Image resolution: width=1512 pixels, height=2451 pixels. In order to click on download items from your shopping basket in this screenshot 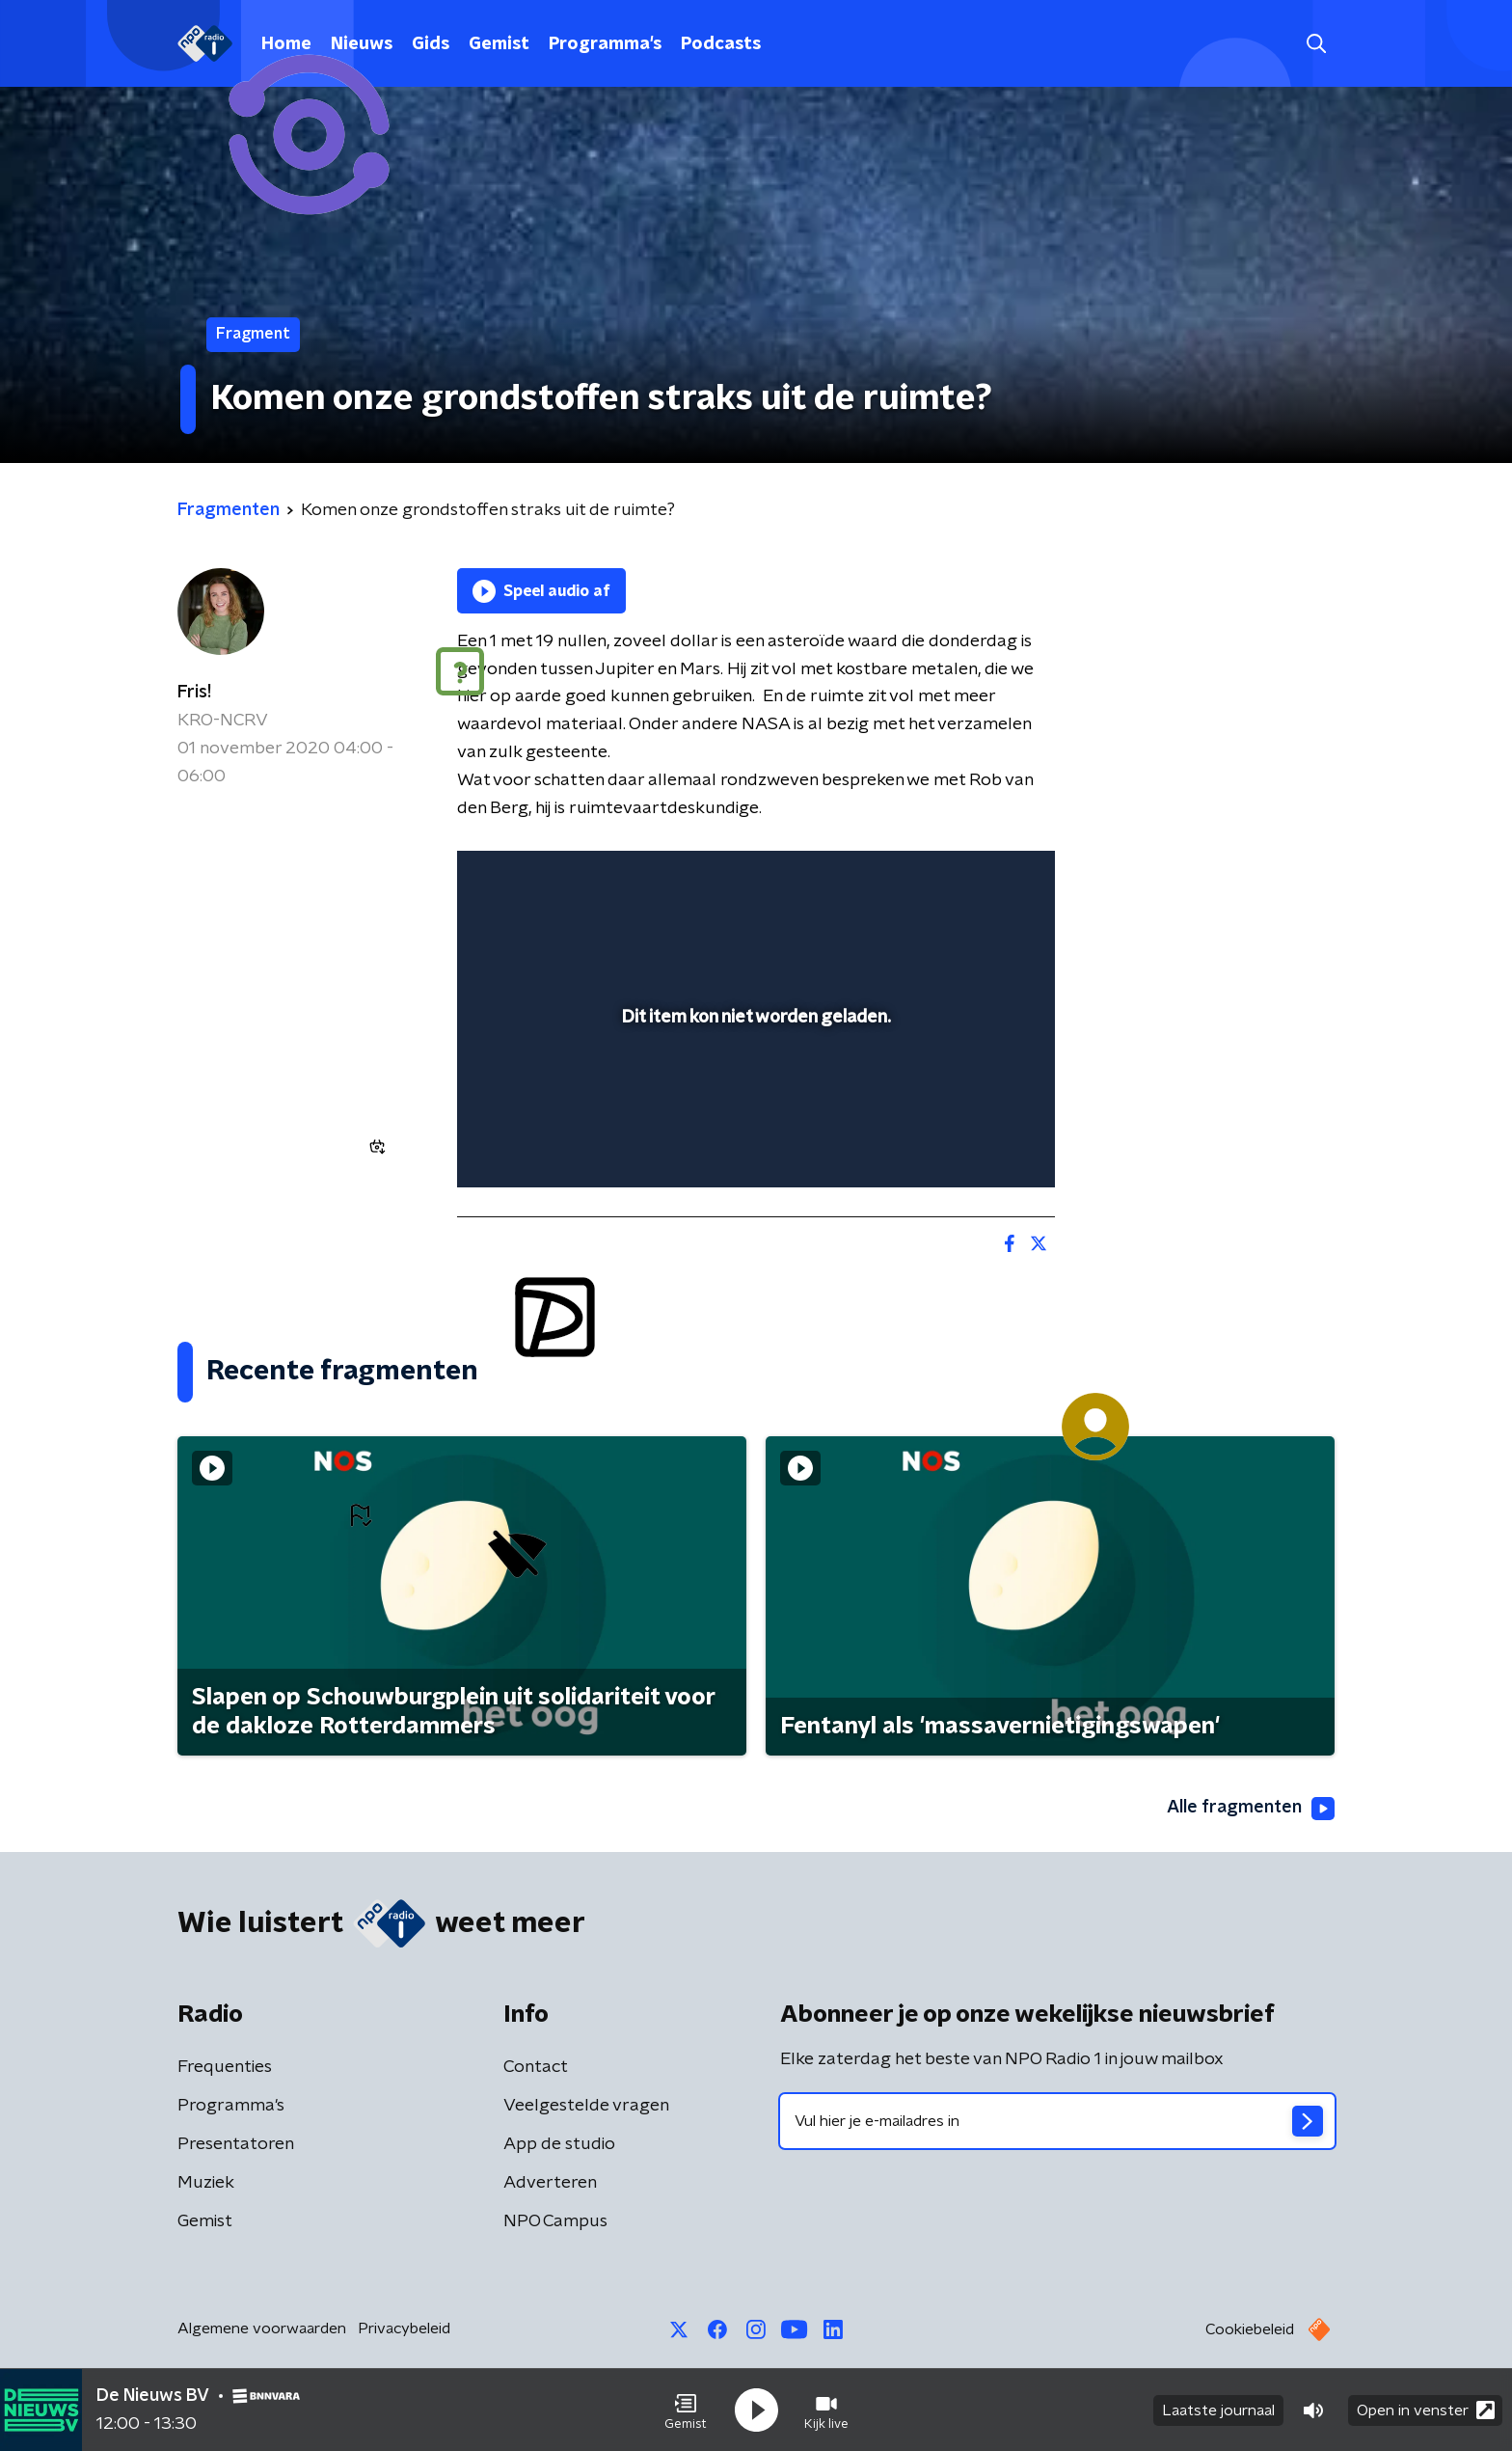, I will do `click(377, 1146)`.